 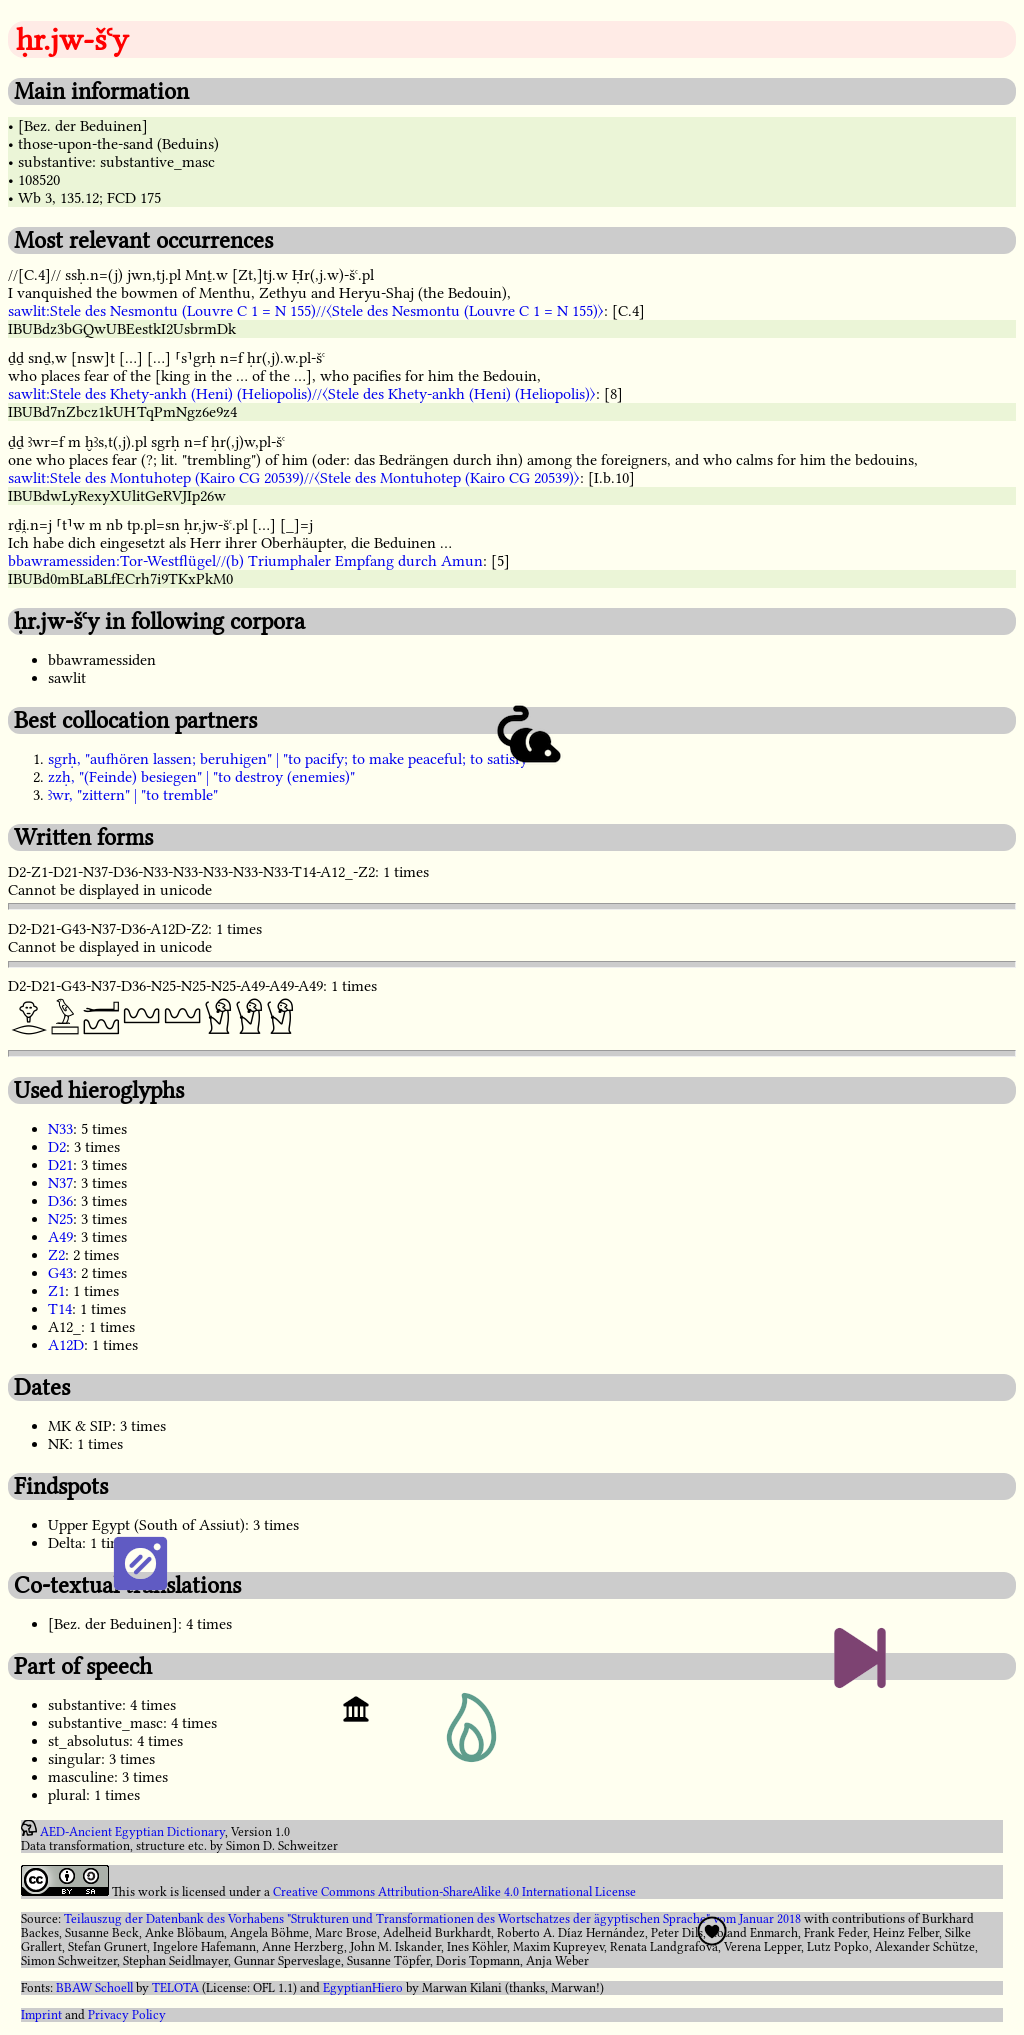 I want to click on view trending or hot content, so click(x=471, y=1727).